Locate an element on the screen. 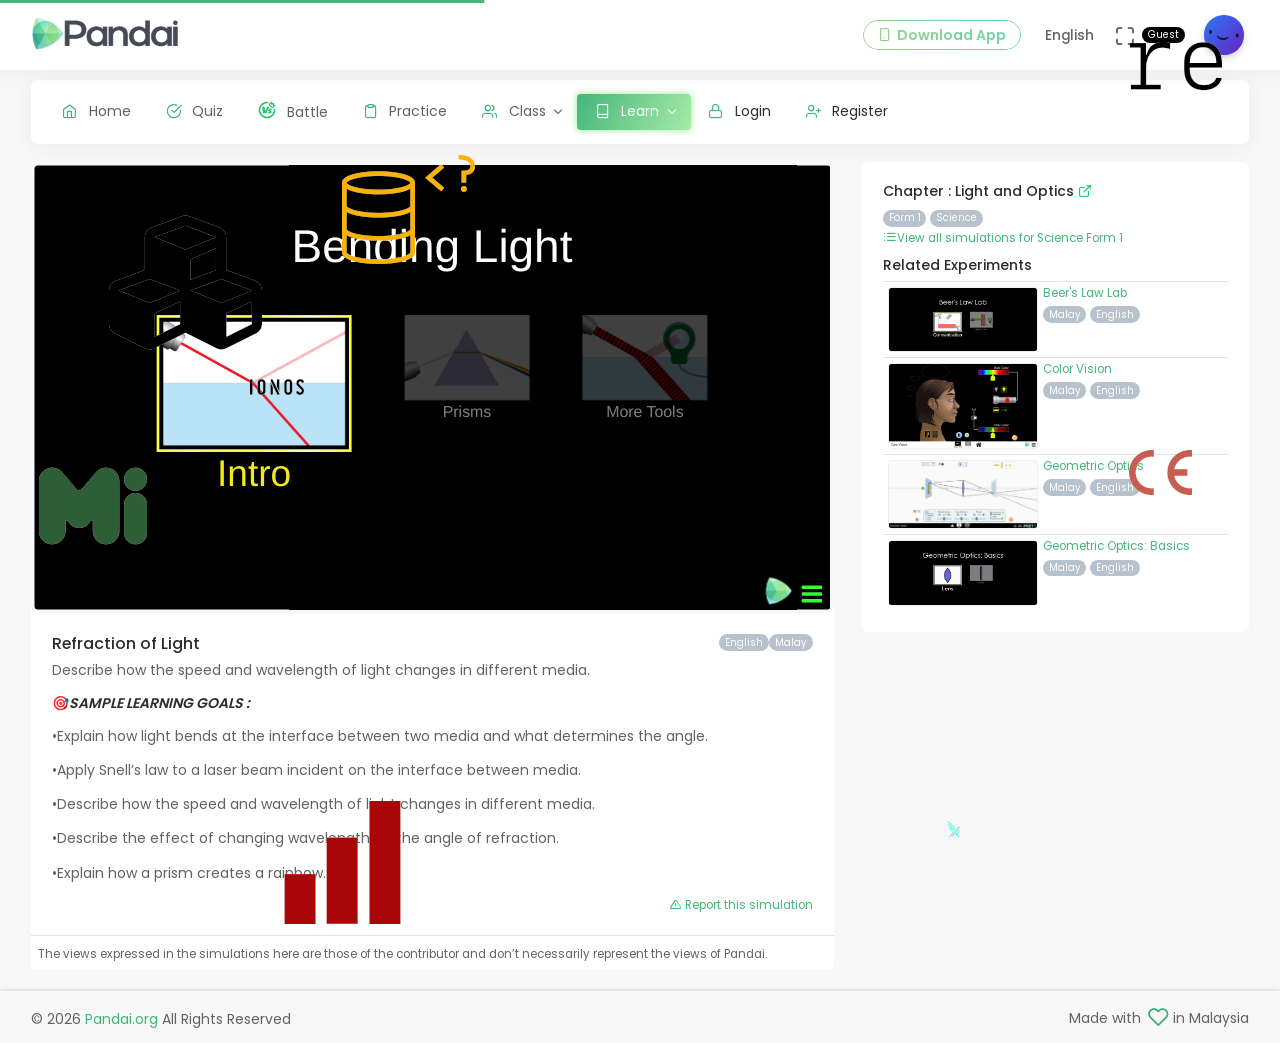 Image resolution: width=1280 pixels, height=1043 pixels. ionos web hosting and cloud services logo is located at coordinates (277, 387).